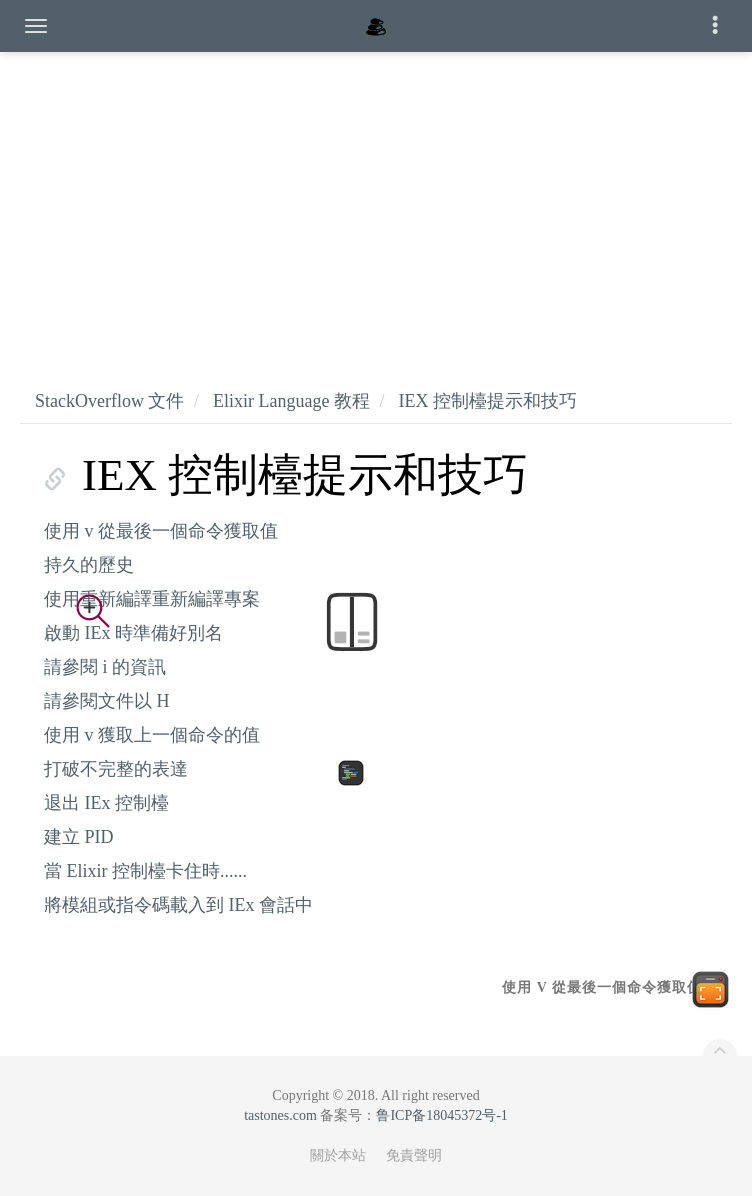  Describe the element at coordinates (93, 611) in the screenshot. I see `zoom in or increase magnification` at that location.